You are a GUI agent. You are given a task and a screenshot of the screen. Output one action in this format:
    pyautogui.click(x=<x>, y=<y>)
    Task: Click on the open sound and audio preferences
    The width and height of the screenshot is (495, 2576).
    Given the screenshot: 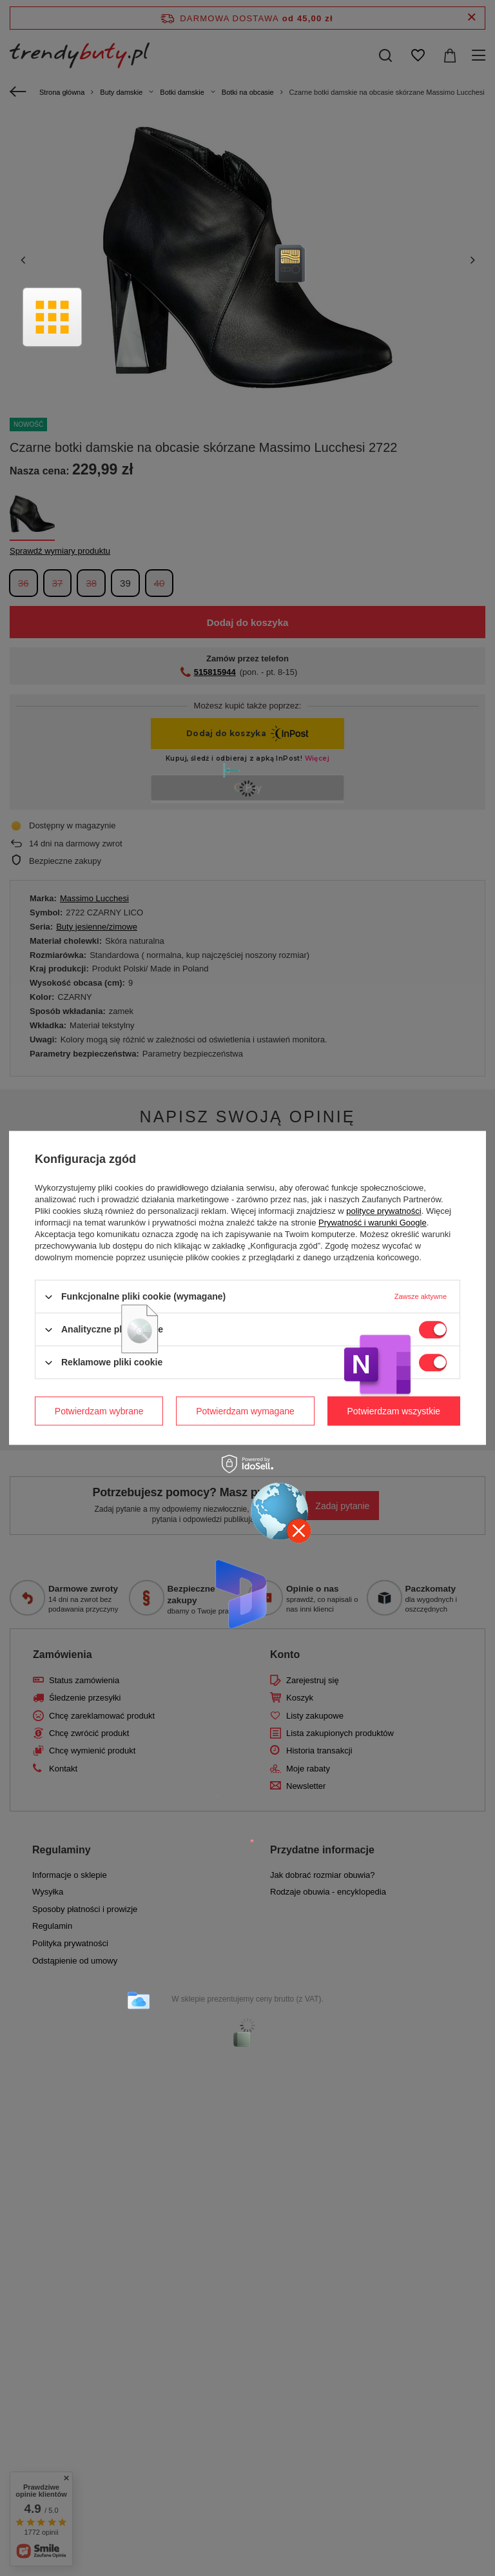 What is the action you would take?
    pyautogui.click(x=235, y=1818)
    